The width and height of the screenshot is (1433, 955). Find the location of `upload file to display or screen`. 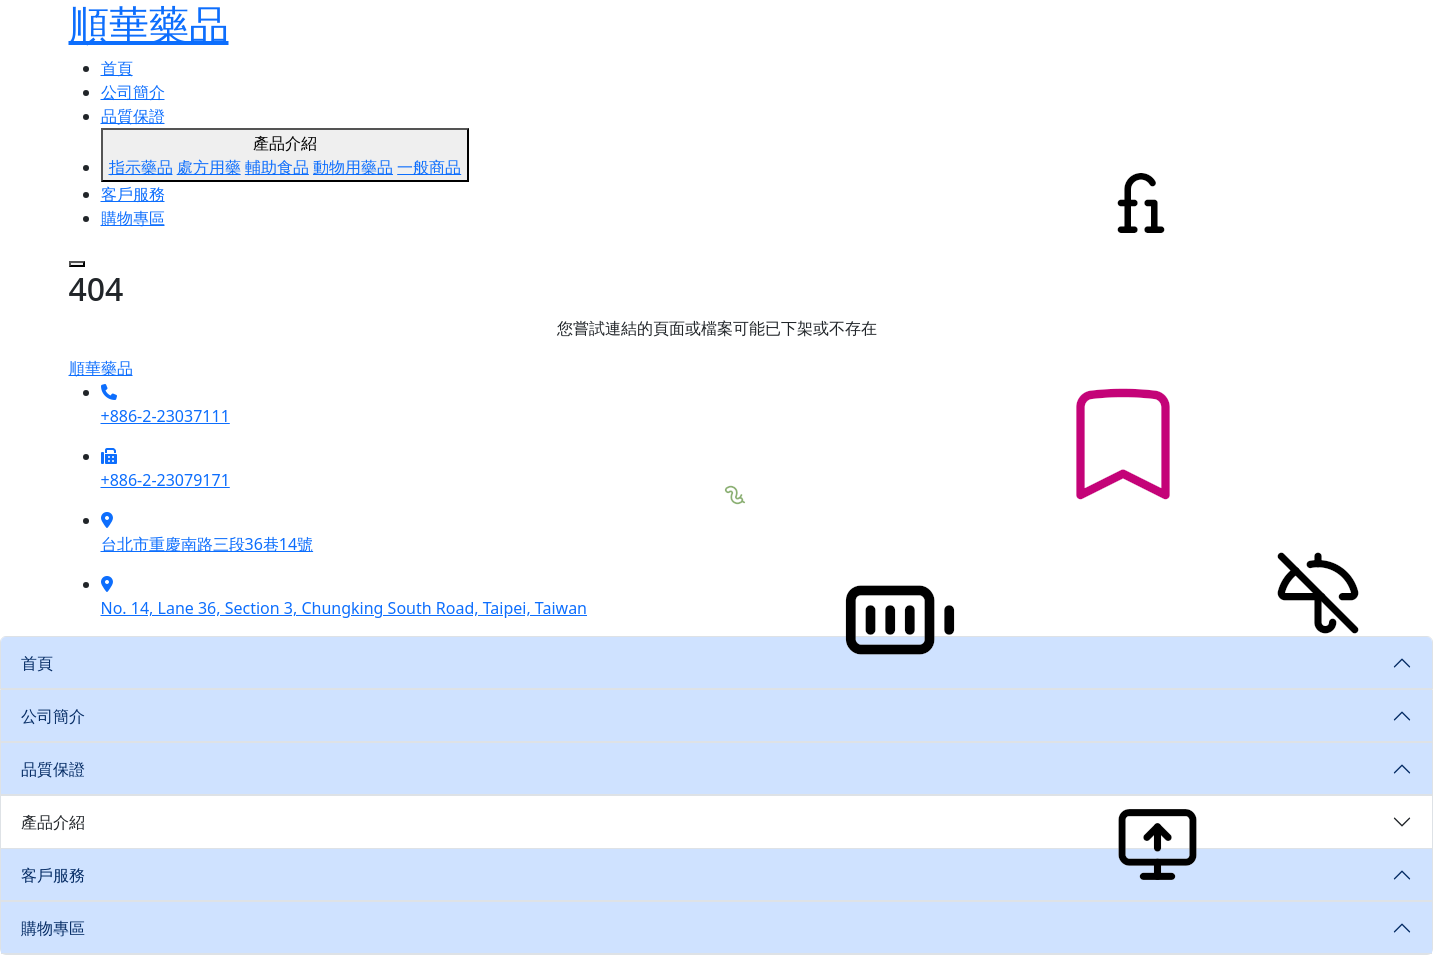

upload file to display or screen is located at coordinates (1157, 844).